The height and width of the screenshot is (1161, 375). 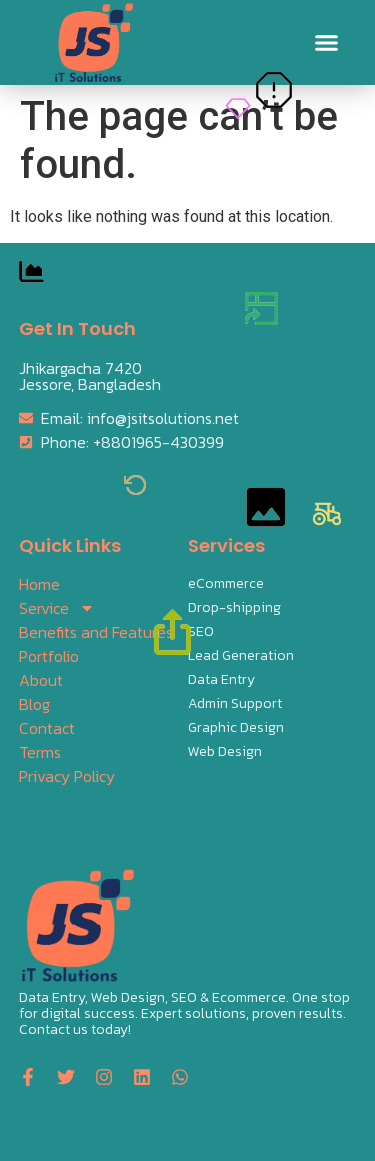 What do you see at coordinates (326, 513) in the screenshot?
I see `access farming or agricultural features` at bounding box center [326, 513].